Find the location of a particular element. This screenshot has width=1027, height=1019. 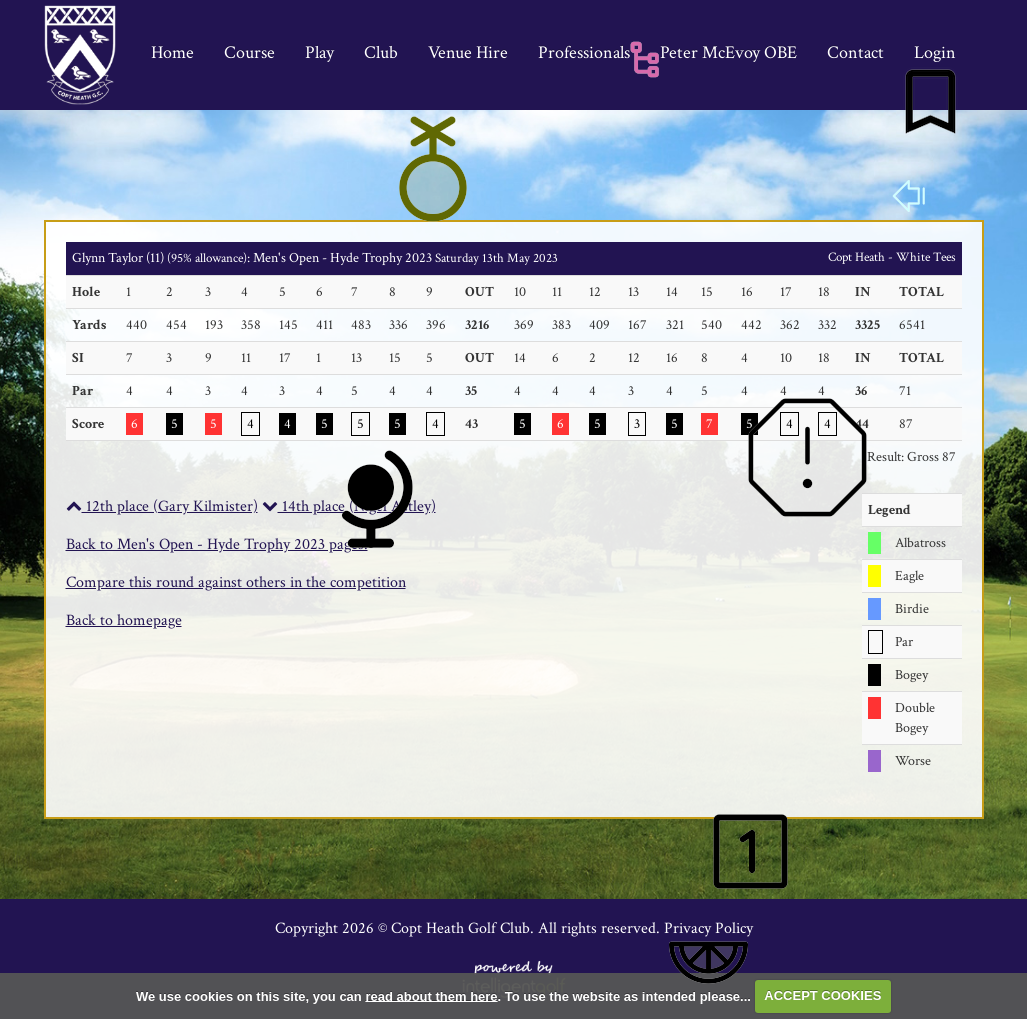

save this item for later is located at coordinates (930, 101).